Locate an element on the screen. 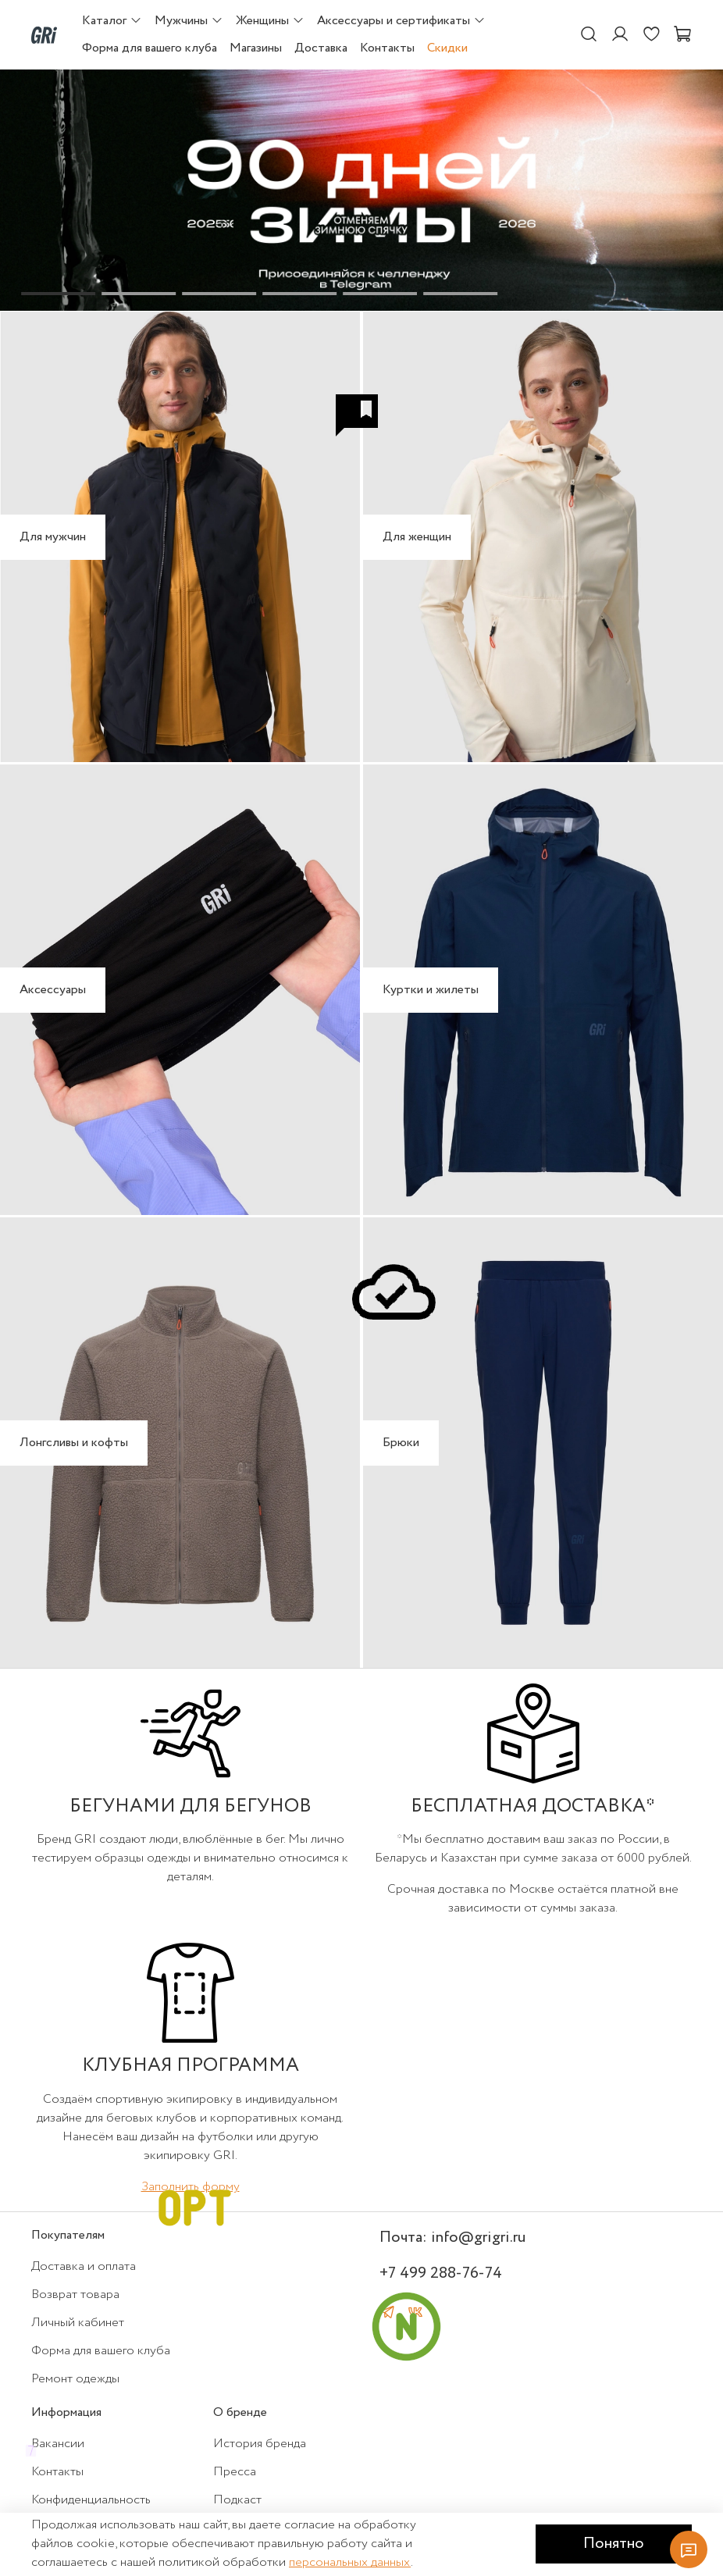 The image size is (723, 2576). indicates item number seven in a list or sequence is located at coordinates (30, 2450).